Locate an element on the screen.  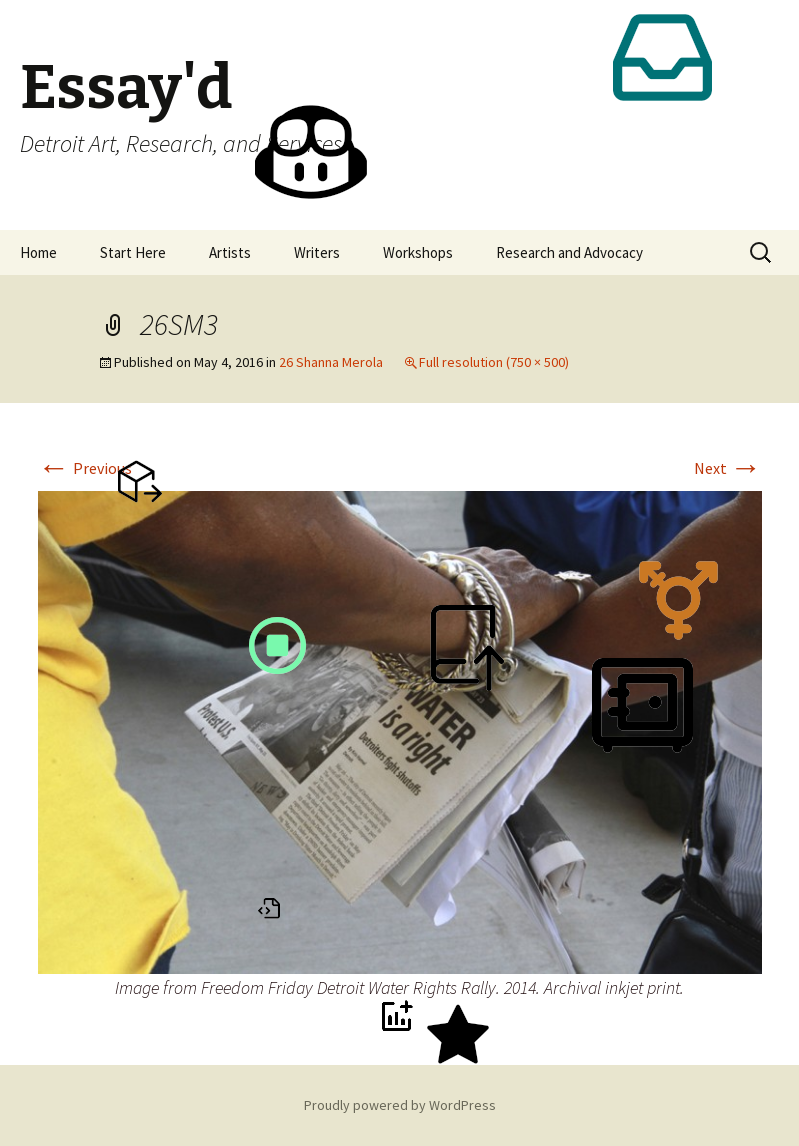
add a new chart or graph is located at coordinates (396, 1016).